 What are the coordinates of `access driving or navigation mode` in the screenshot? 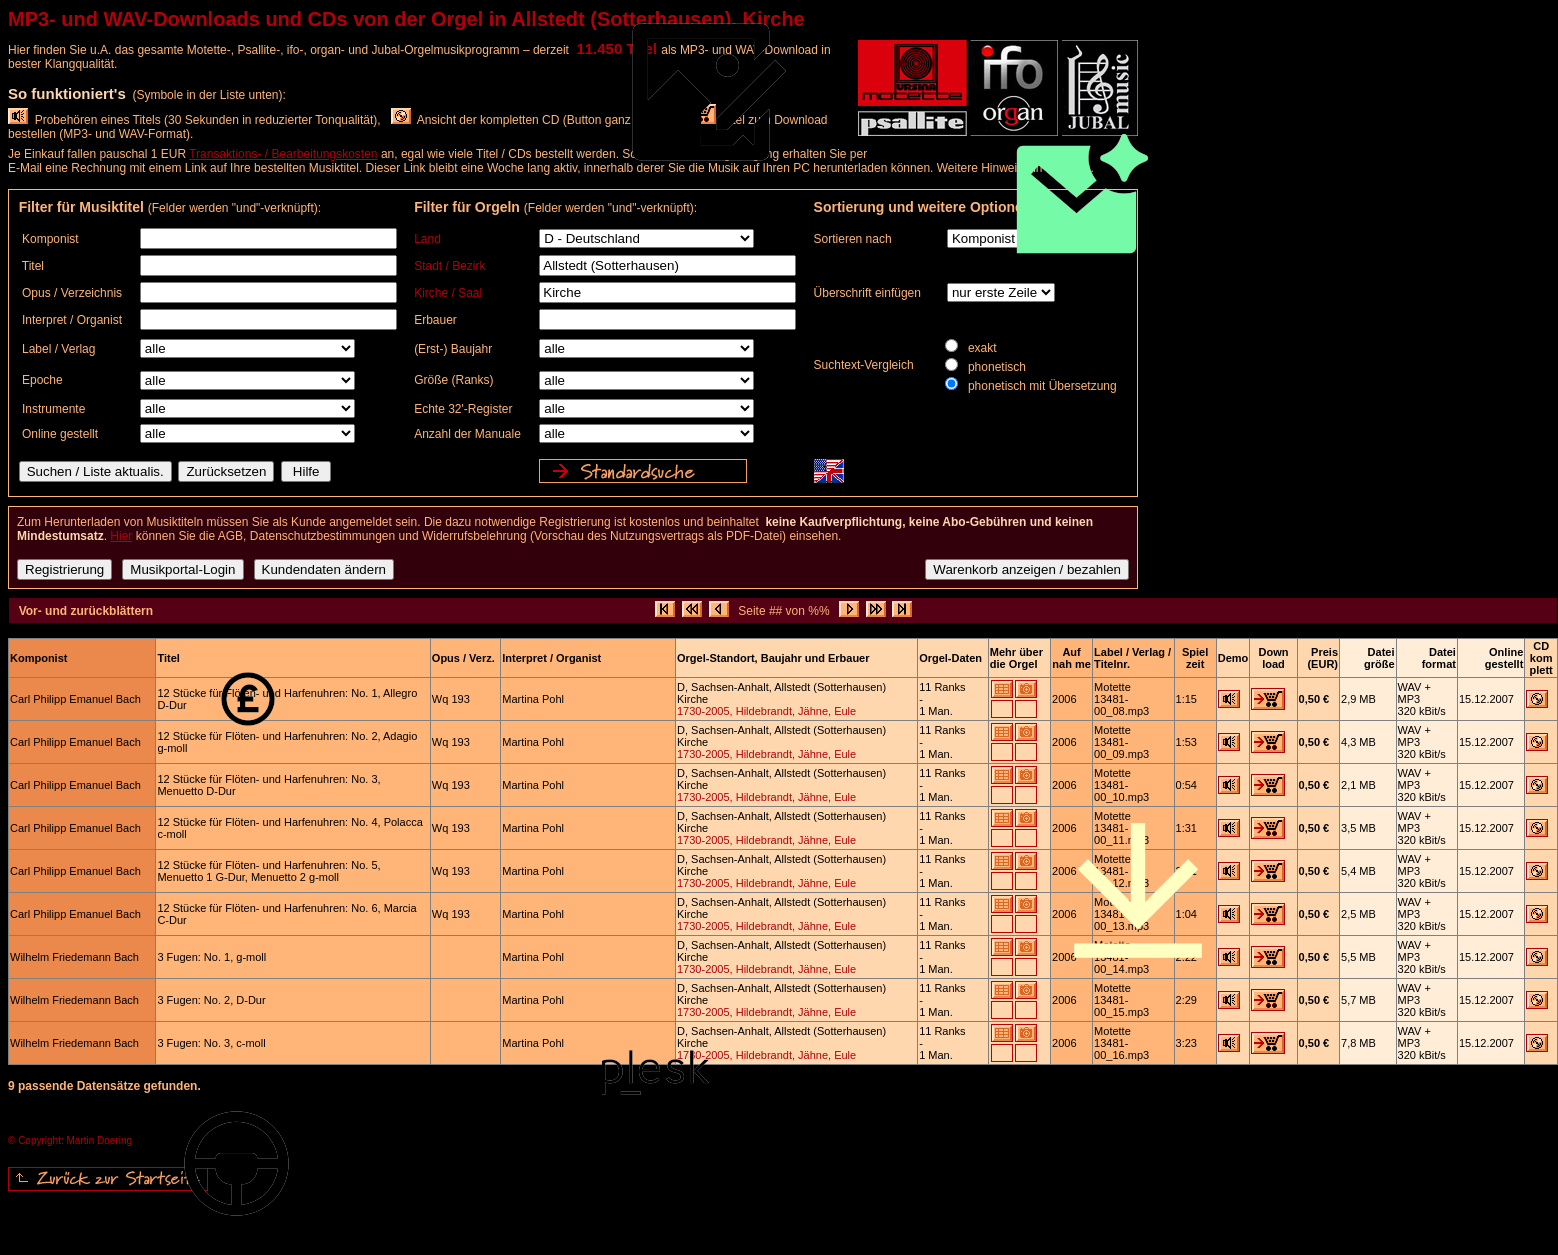 It's located at (236, 1163).